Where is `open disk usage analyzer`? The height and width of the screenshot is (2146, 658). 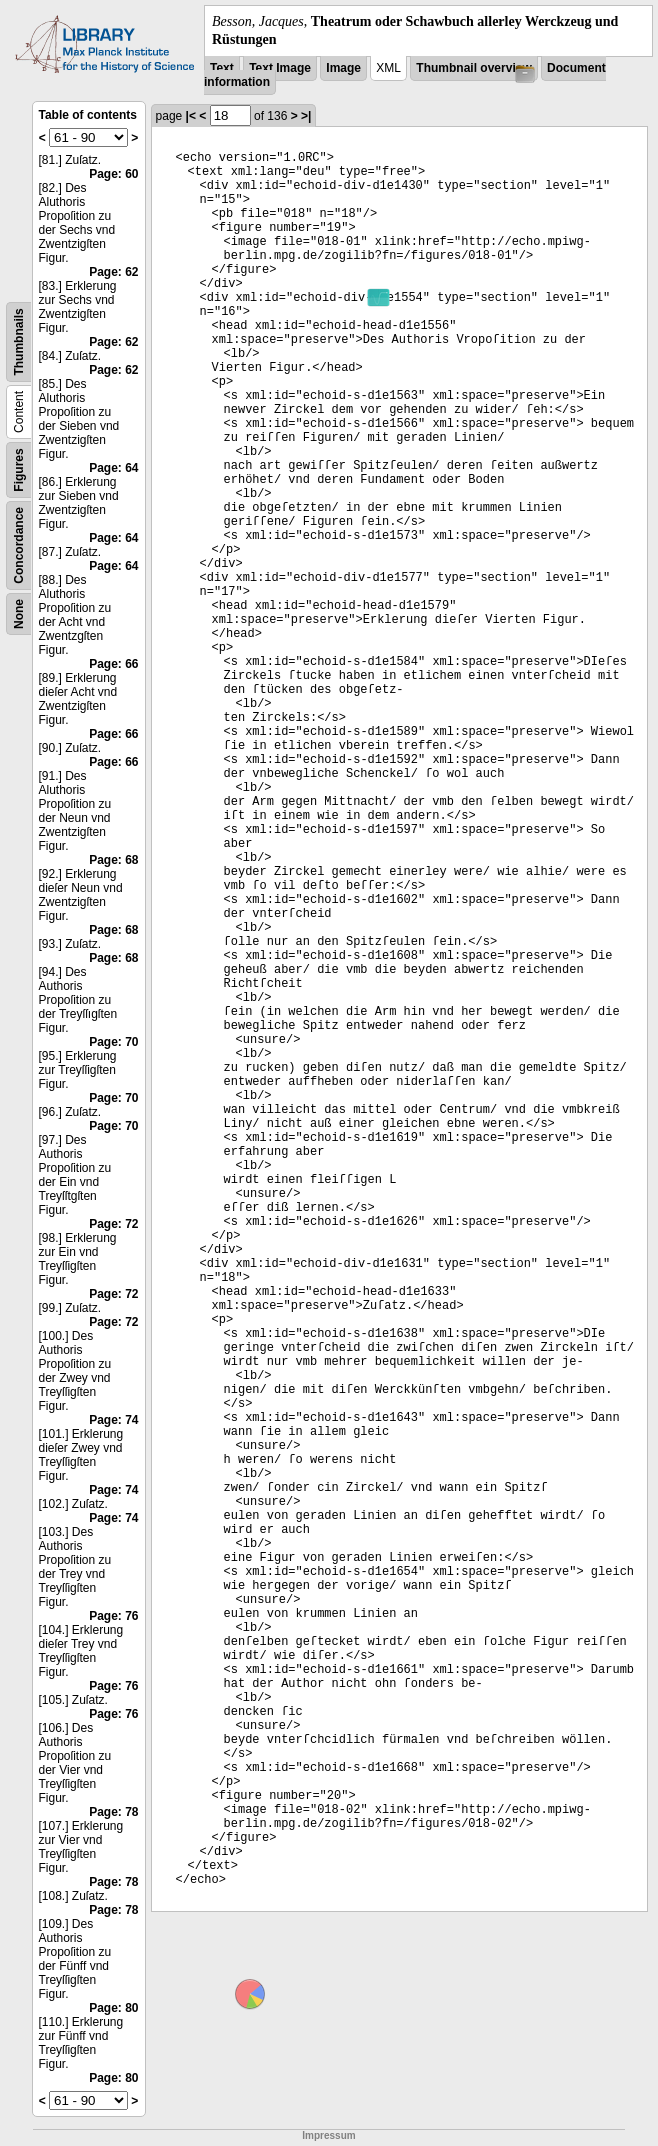
open disk usage analyzer is located at coordinates (250, 1994).